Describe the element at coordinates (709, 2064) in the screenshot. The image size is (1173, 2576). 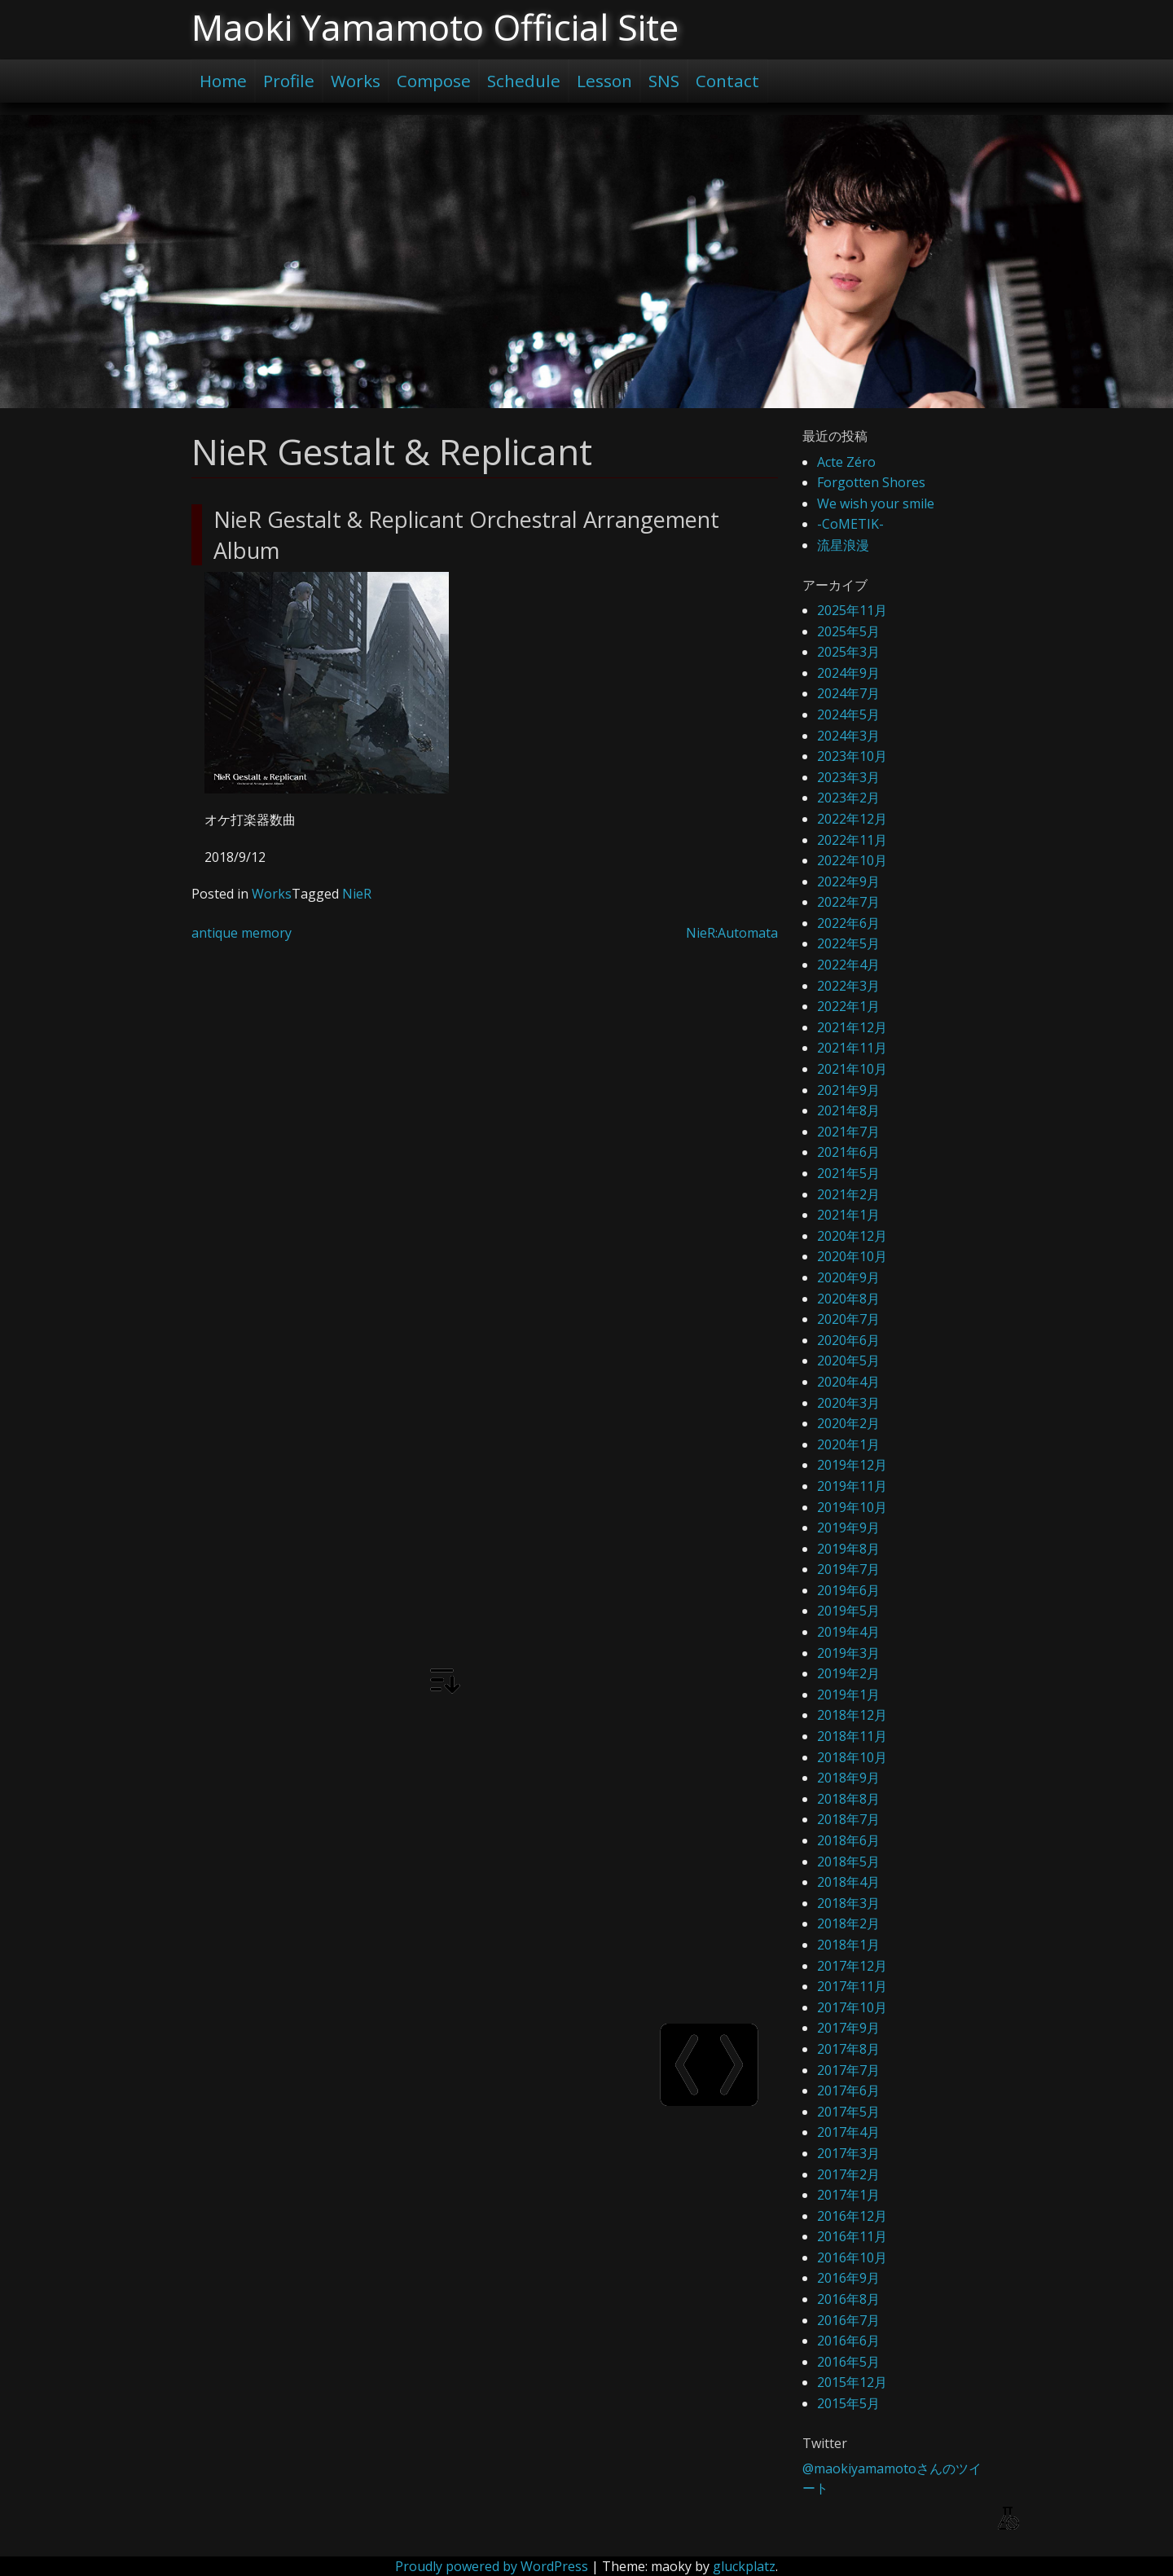
I see `view or edit source code` at that location.